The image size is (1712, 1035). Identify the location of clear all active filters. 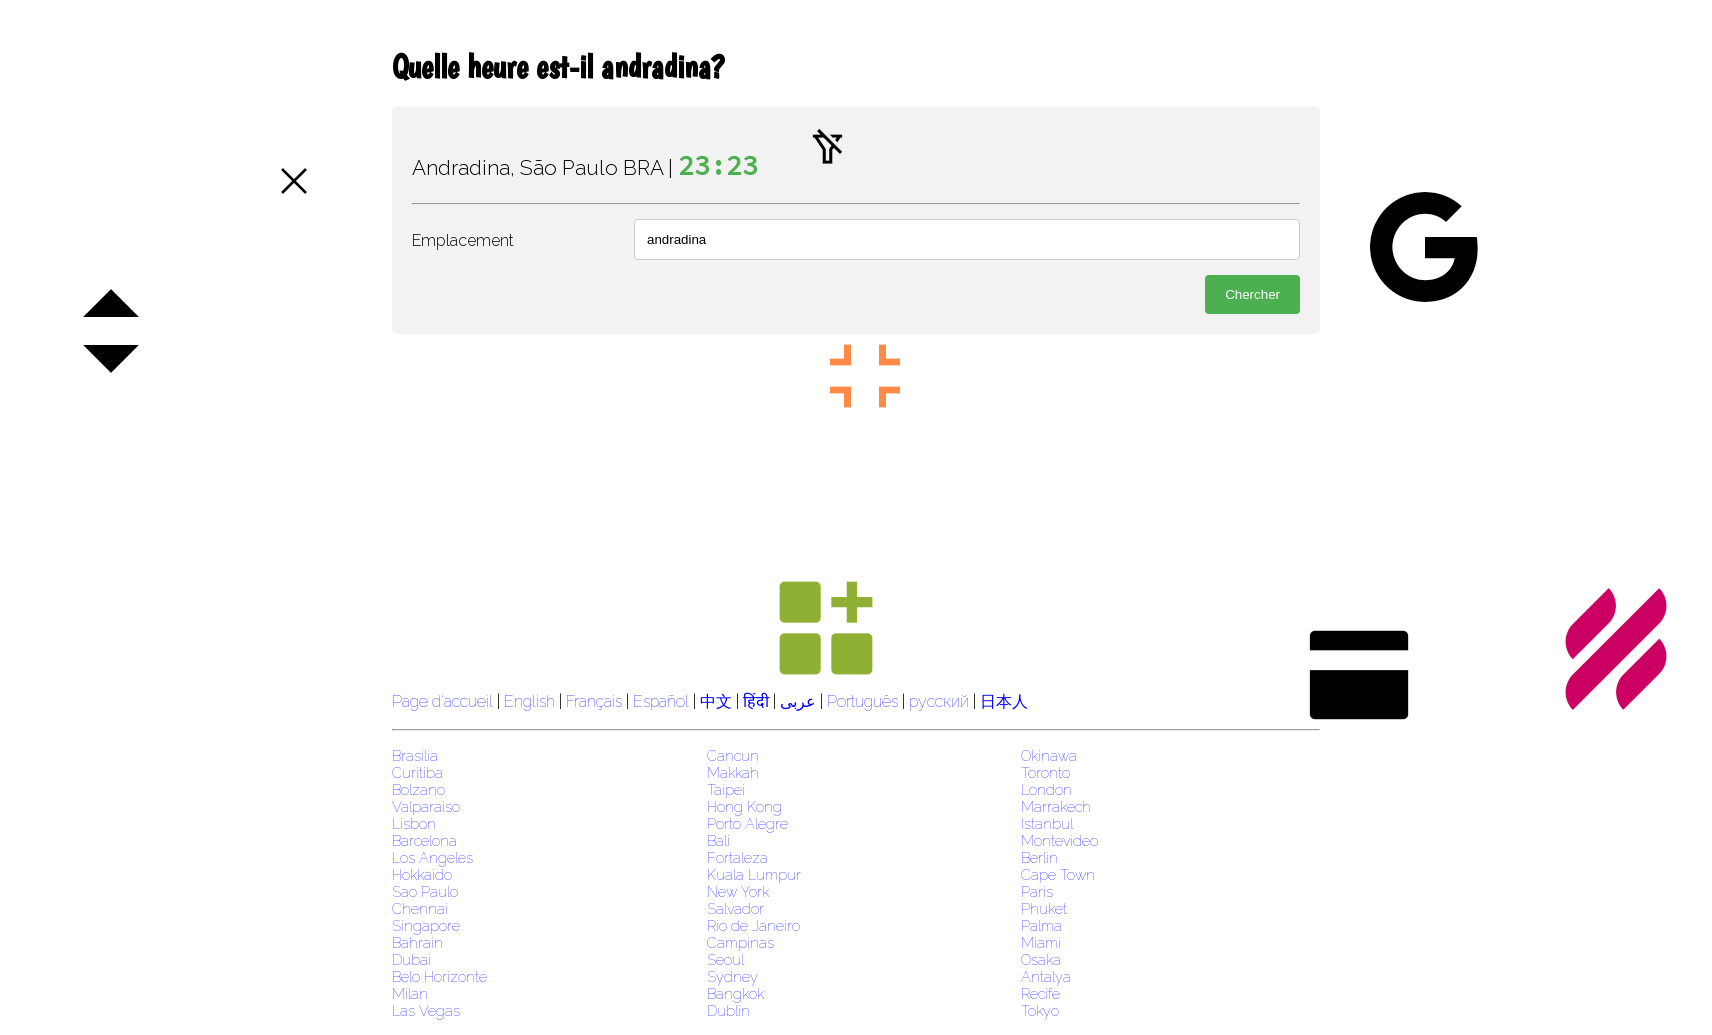
(827, 147).